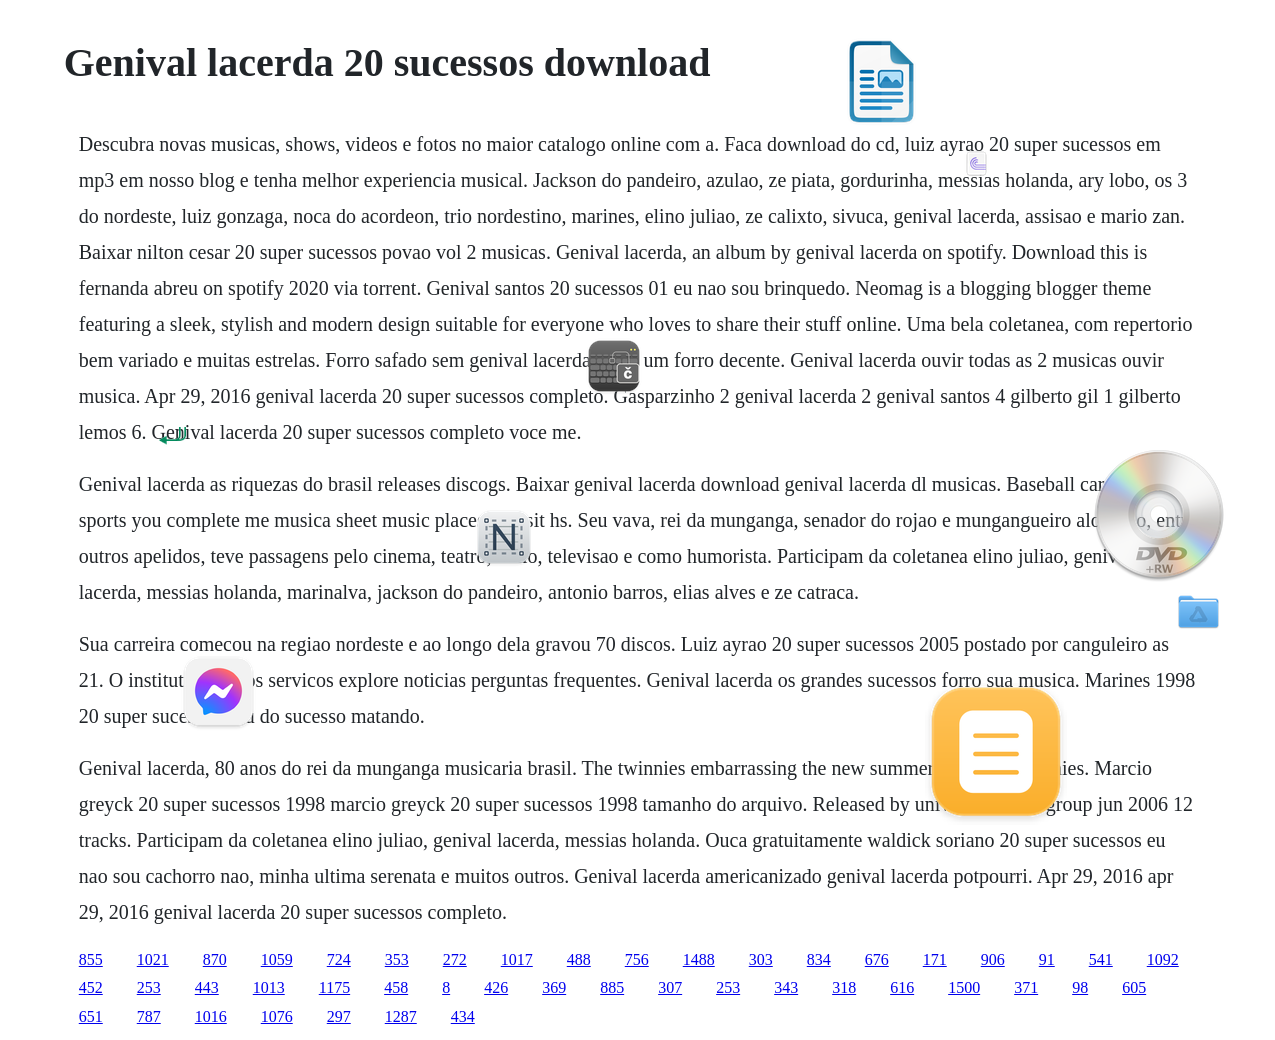  What do you see at coordinates (218, 691) in the screenshot?
I see `open Facebook Messenger` at bounding box center [218, 691].